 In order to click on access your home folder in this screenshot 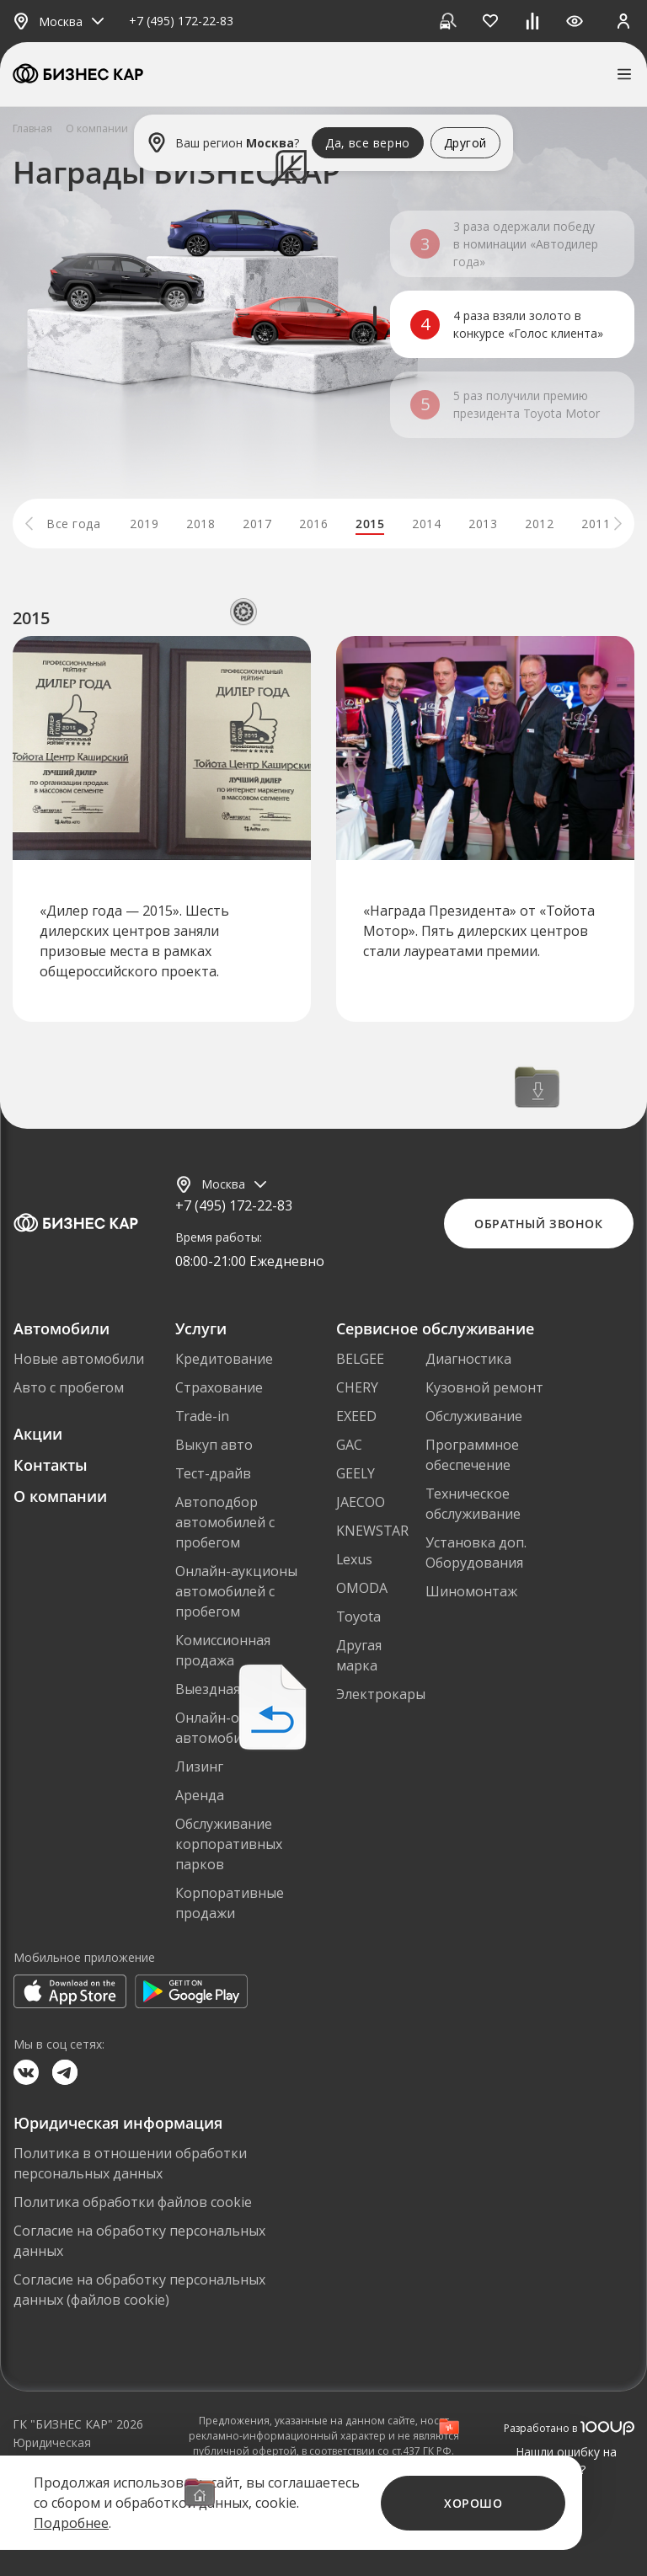, I will do `click(200, 2492)`.